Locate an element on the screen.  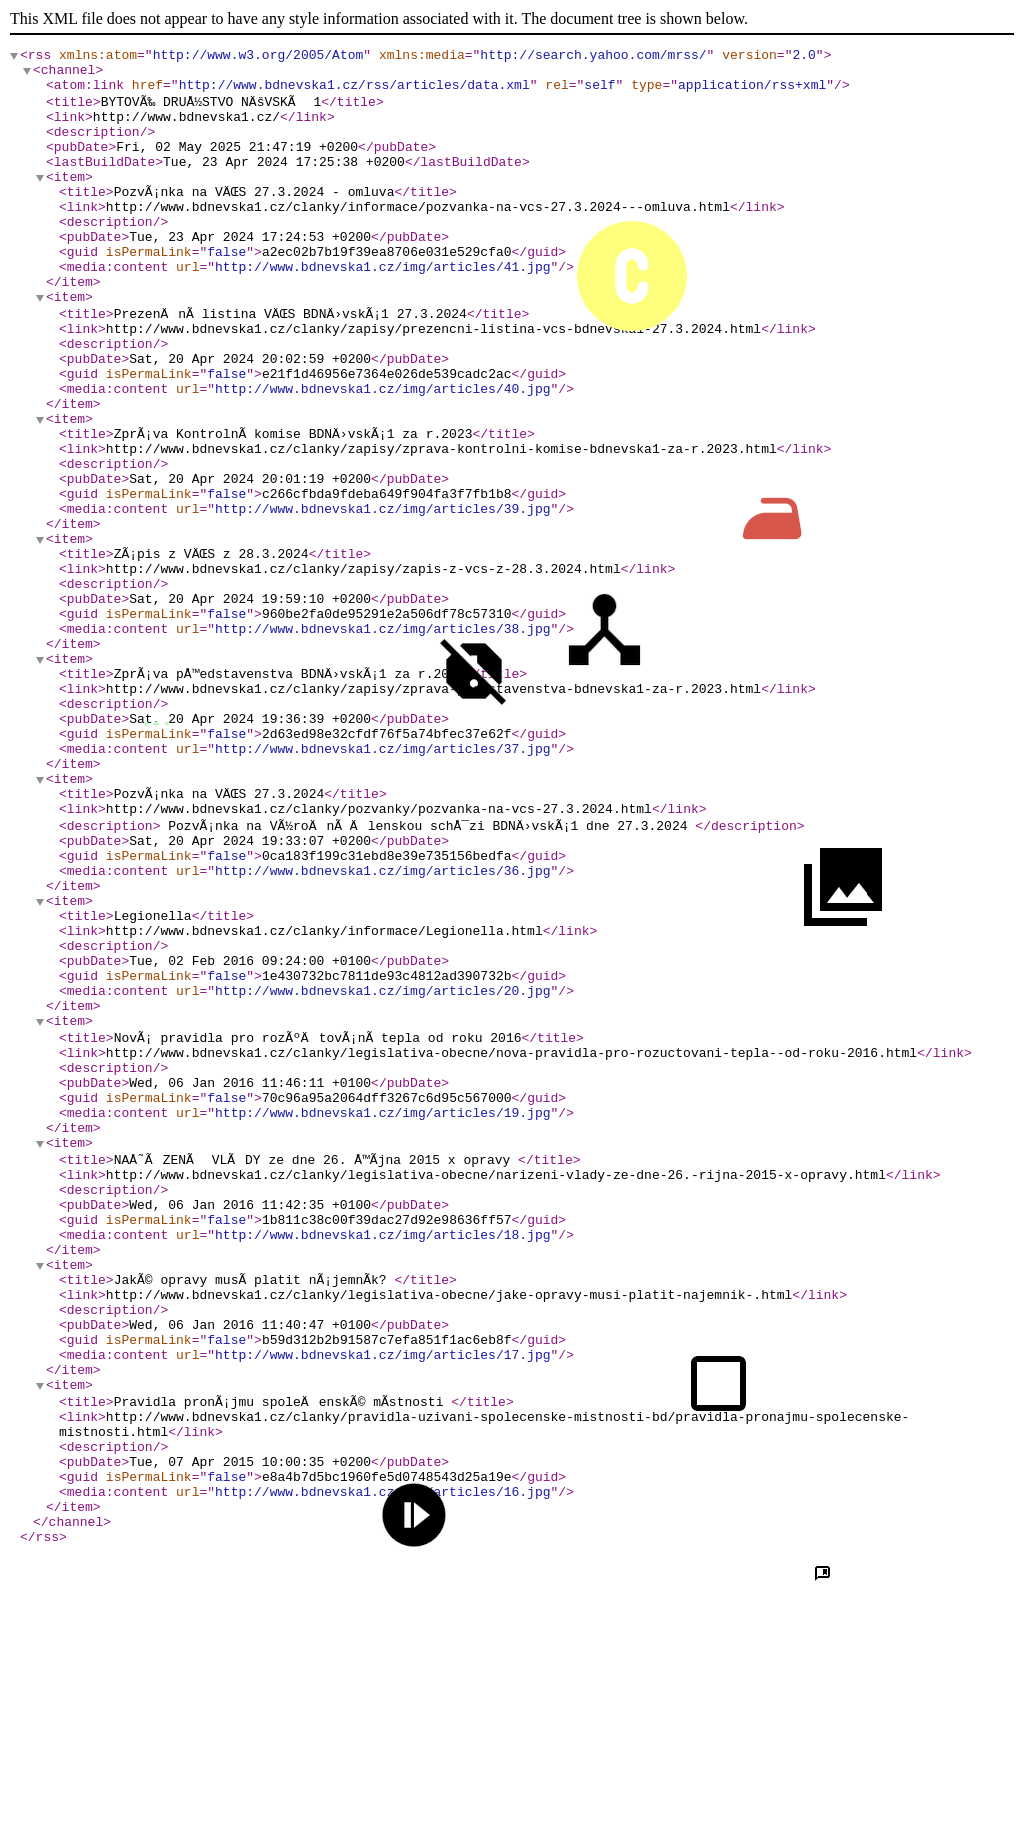
connect or manage linked devices is located at coordinates (604, 629).